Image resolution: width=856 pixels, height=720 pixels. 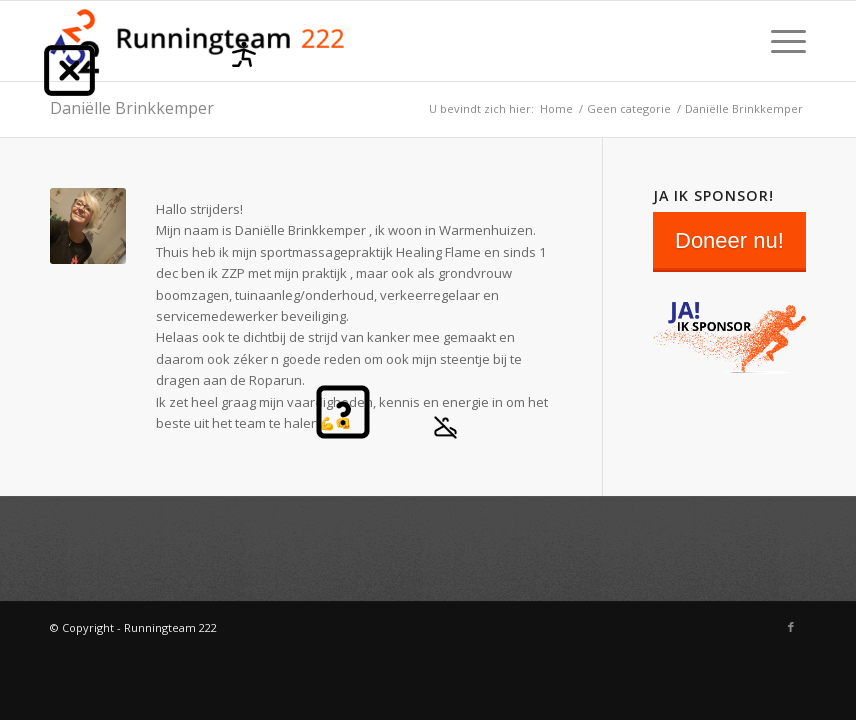 I want to click on access yoga or stretching exercises, so click(x=244, y=55).